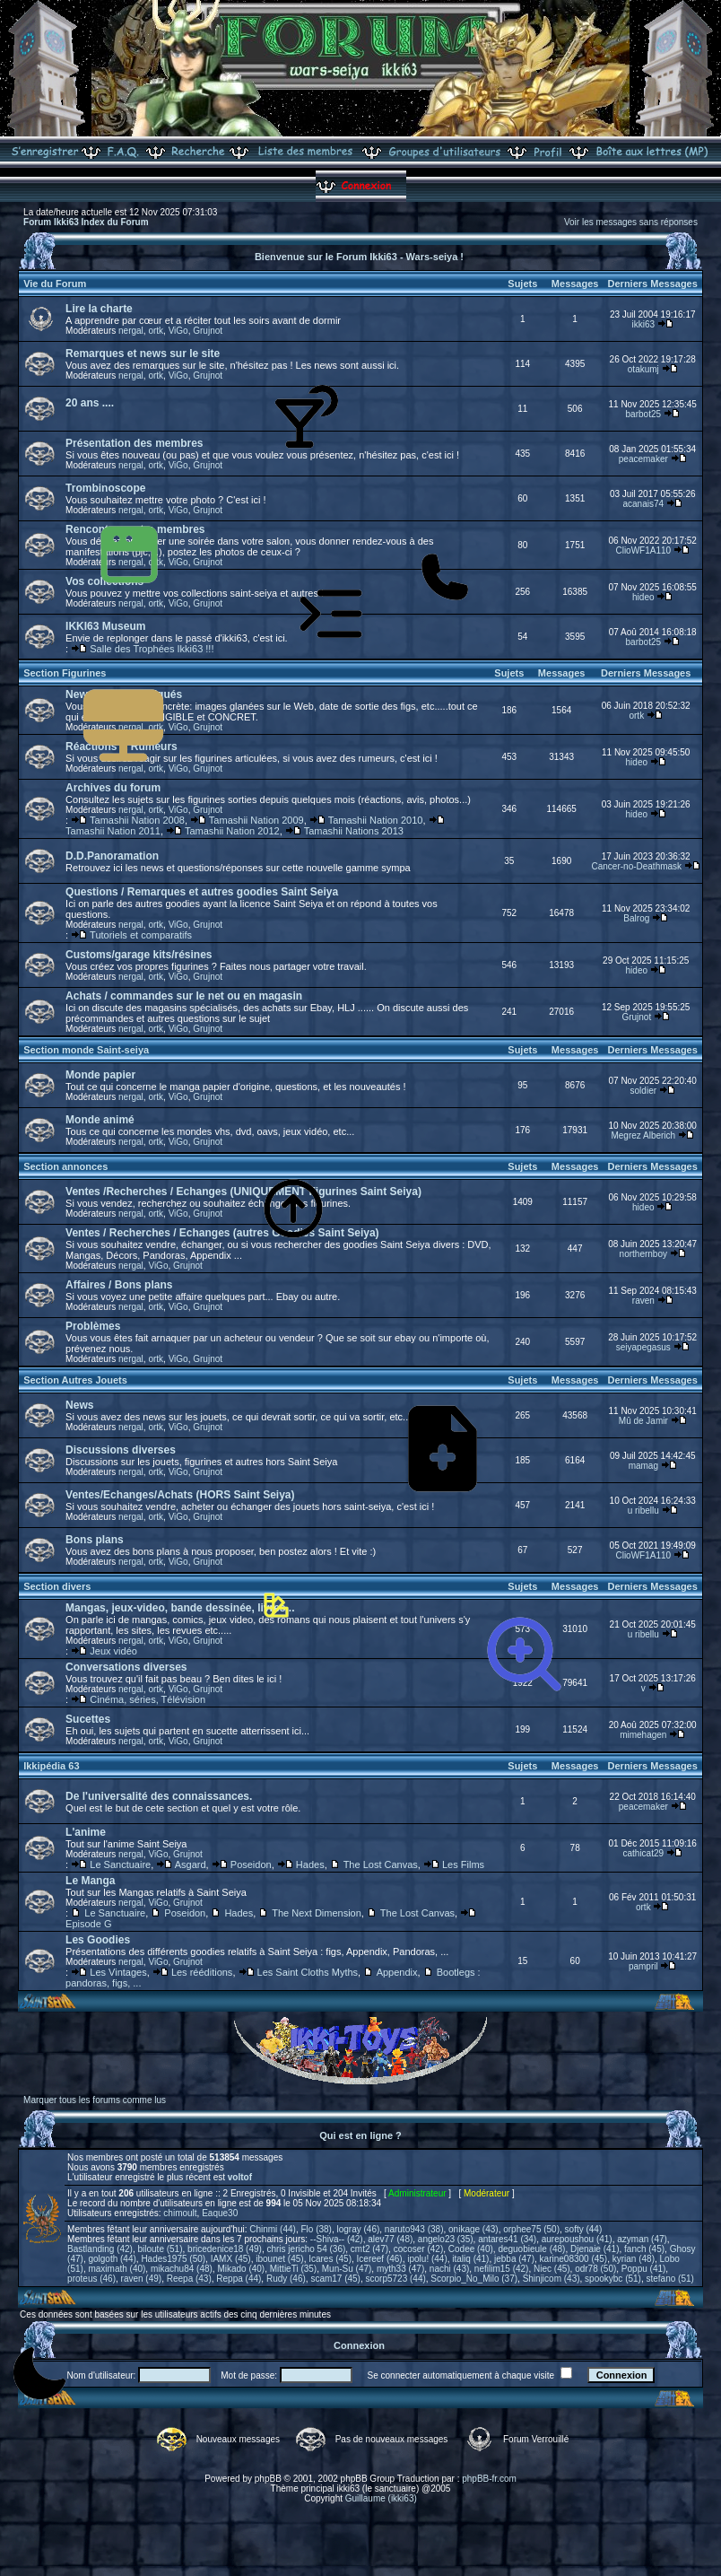 This screenshot has width=721, height=2576. Describe the element at coordinates (445, 577) in the screenshot. I see `make a phone call` at that location.